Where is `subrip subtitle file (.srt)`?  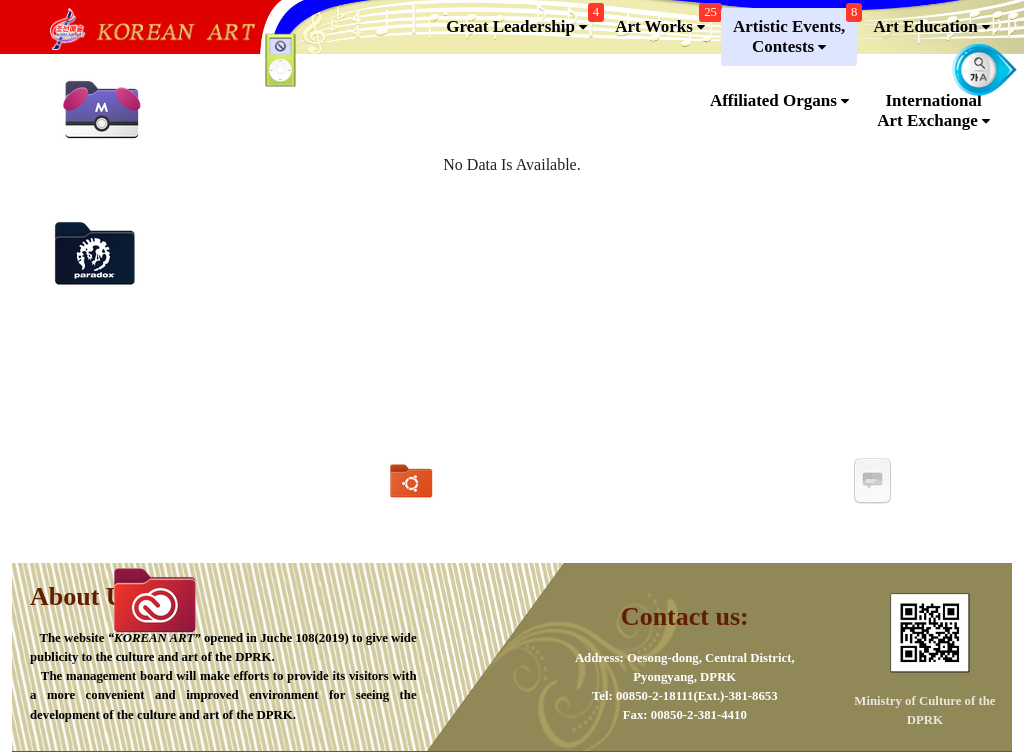
subrip subtitle file (.srt) is located at coordinates (872, 480).